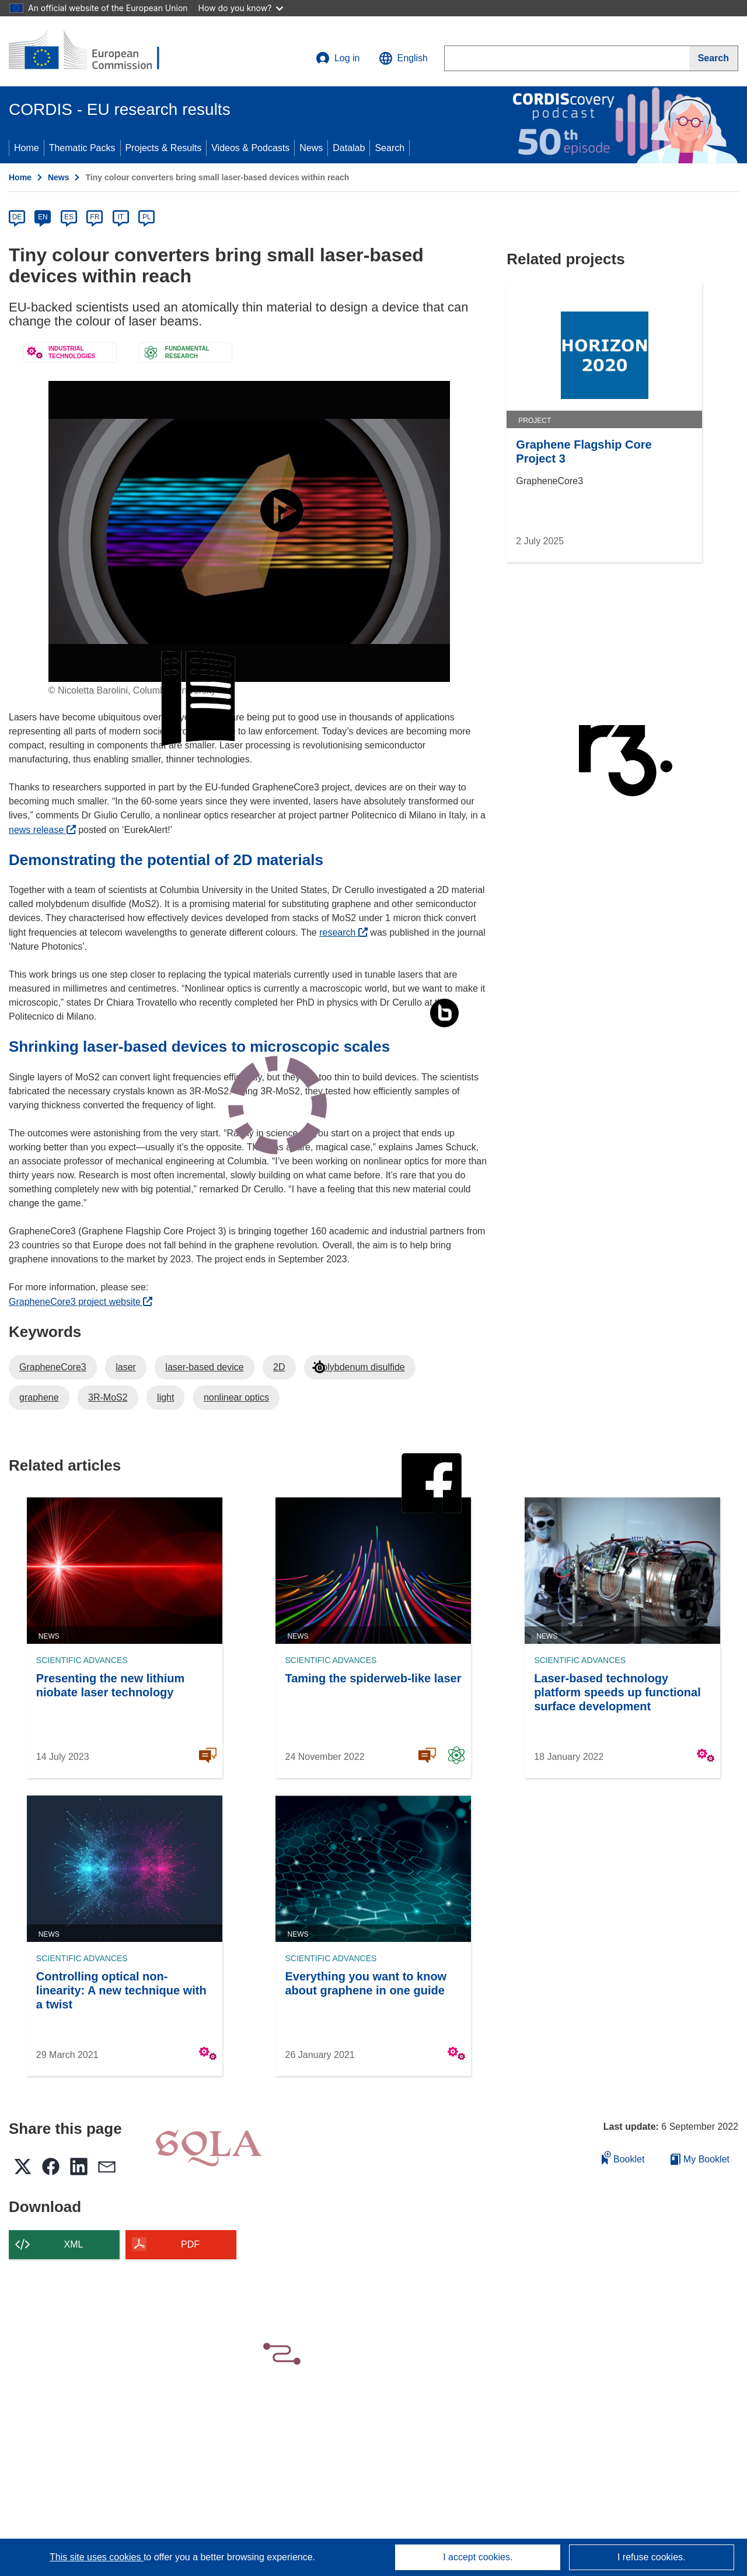 The height and width of the screenshot is (2576, 747). I want to click on access Read the Docs documentation platform, so click(198, 698).